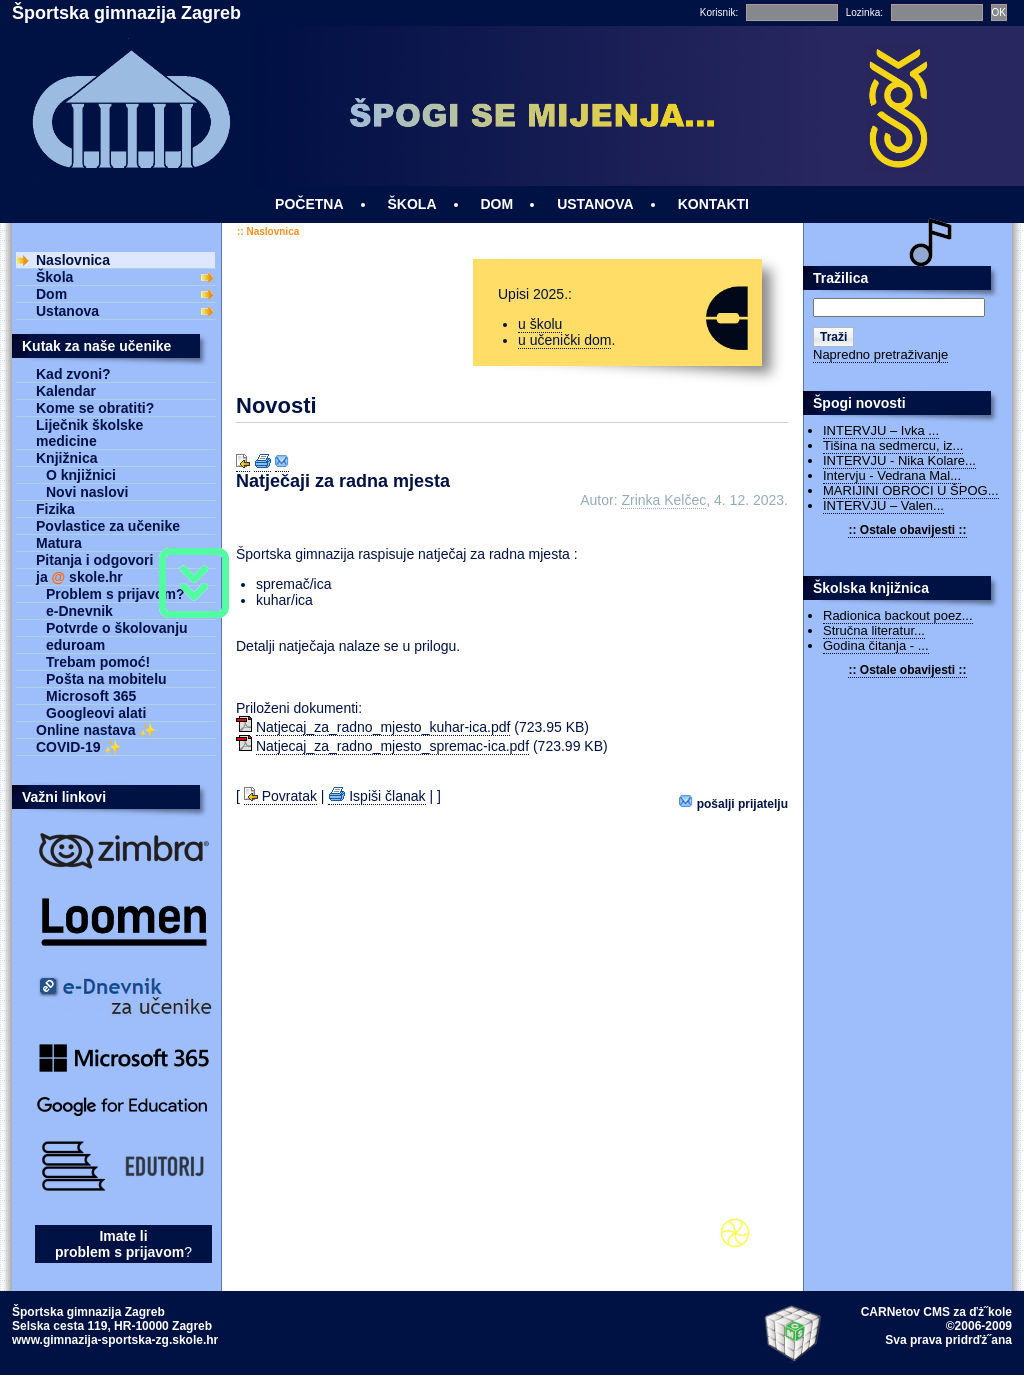  What do you see at coordinates (930, 241) in the screenshot?
I see `access music or audio player` at bounding box center [930, 241].